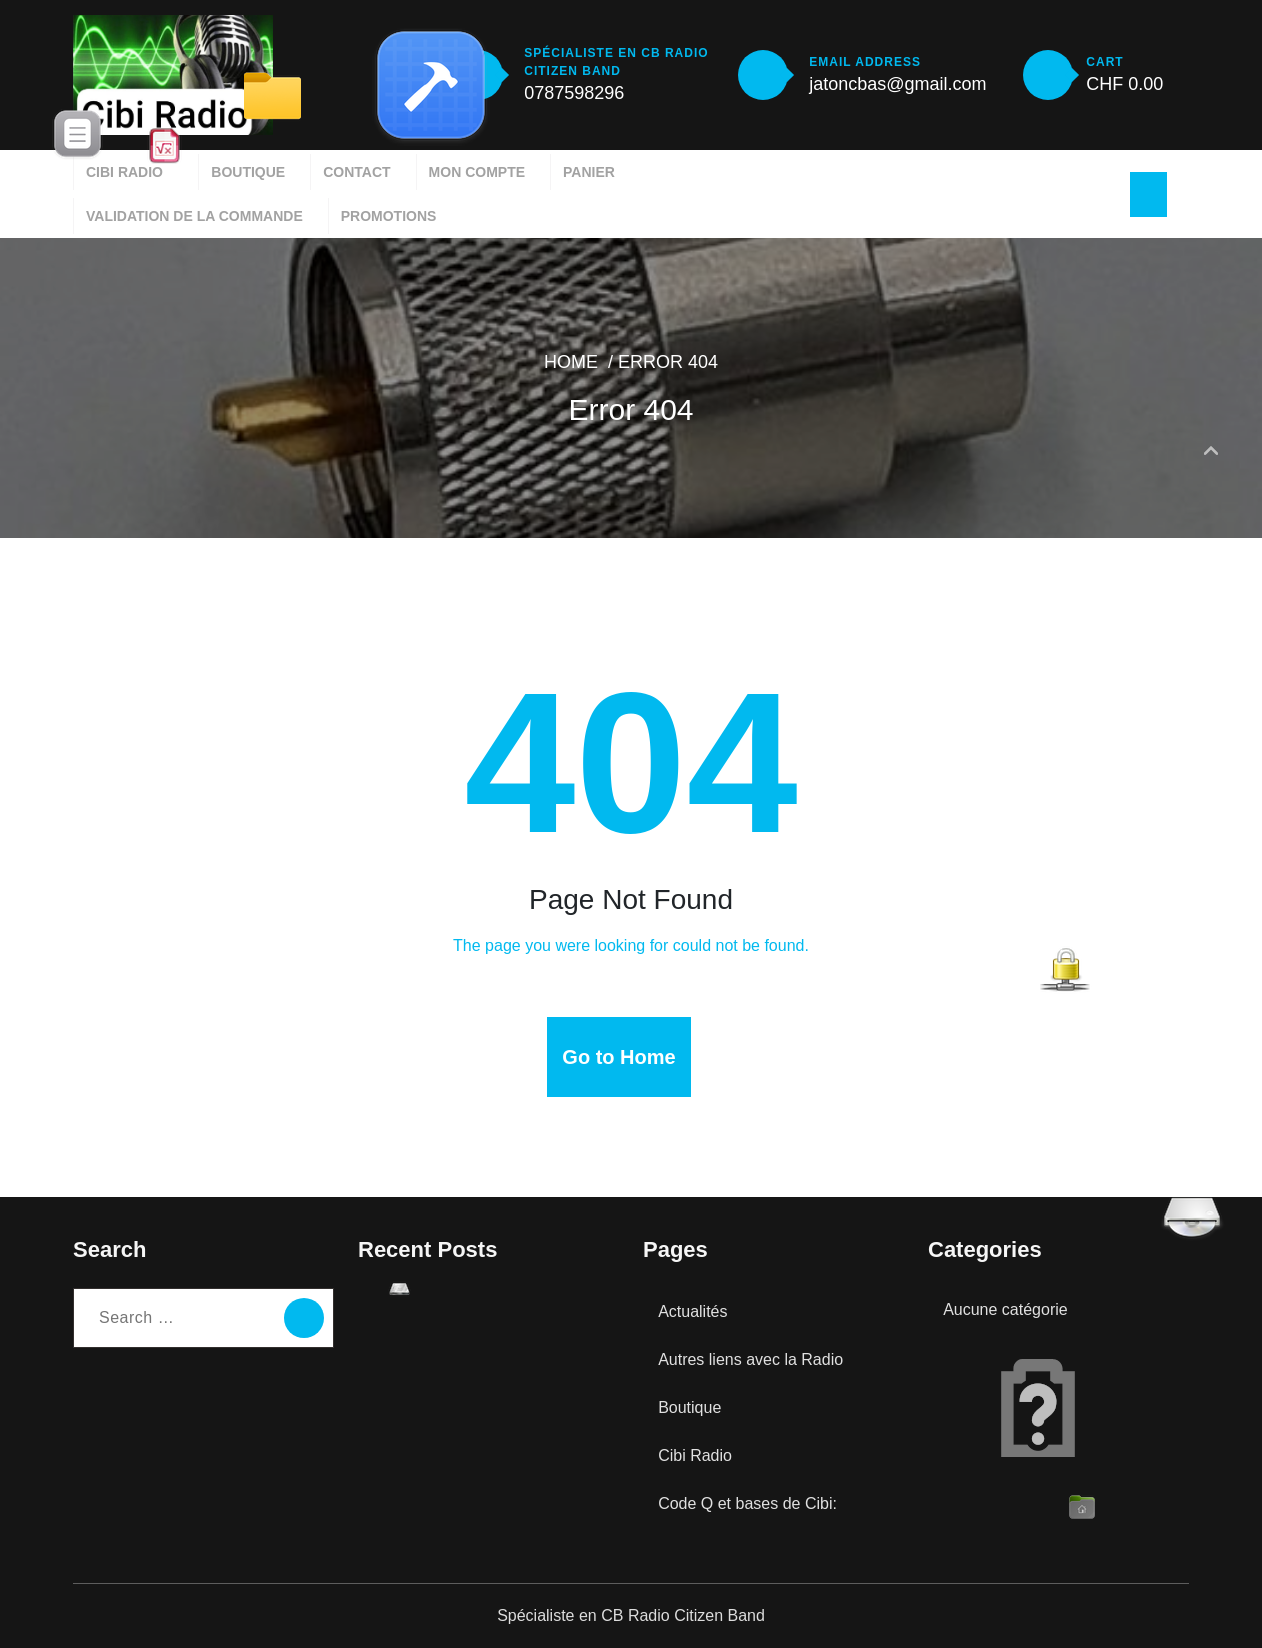  Describe the element at coordinates (1038, 1408) in the screenshot. I see `indicates battery not detected or missing` at that location.